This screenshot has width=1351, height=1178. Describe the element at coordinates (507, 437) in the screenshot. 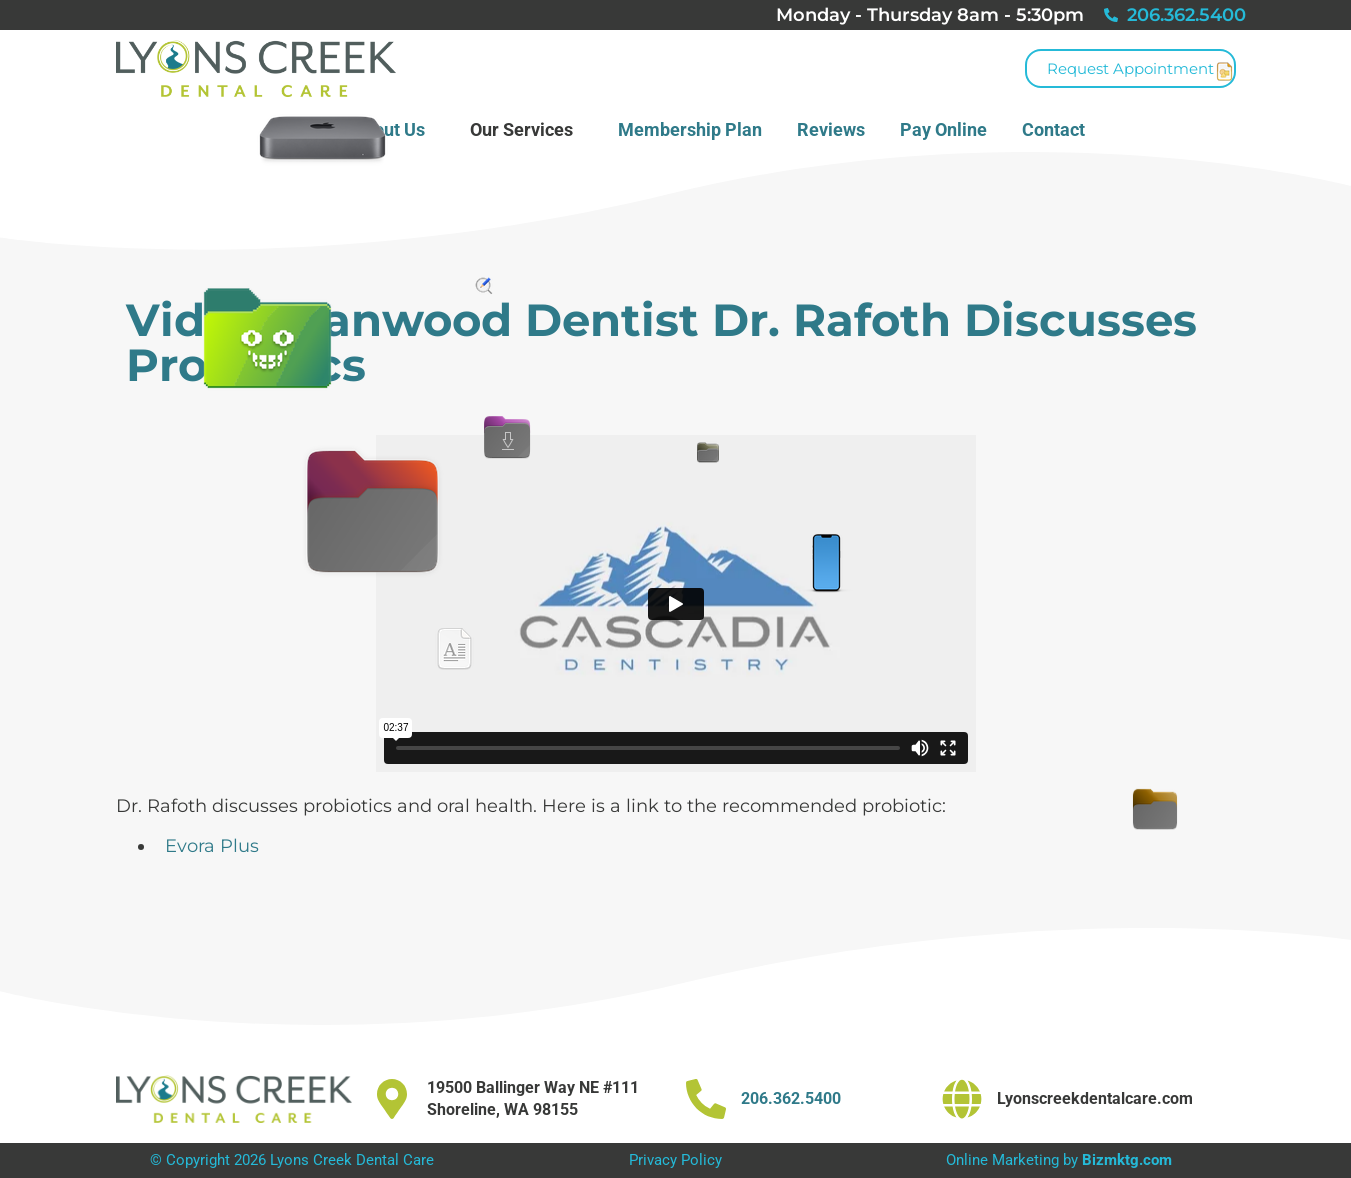

I see `access your downloads folder` at that location.